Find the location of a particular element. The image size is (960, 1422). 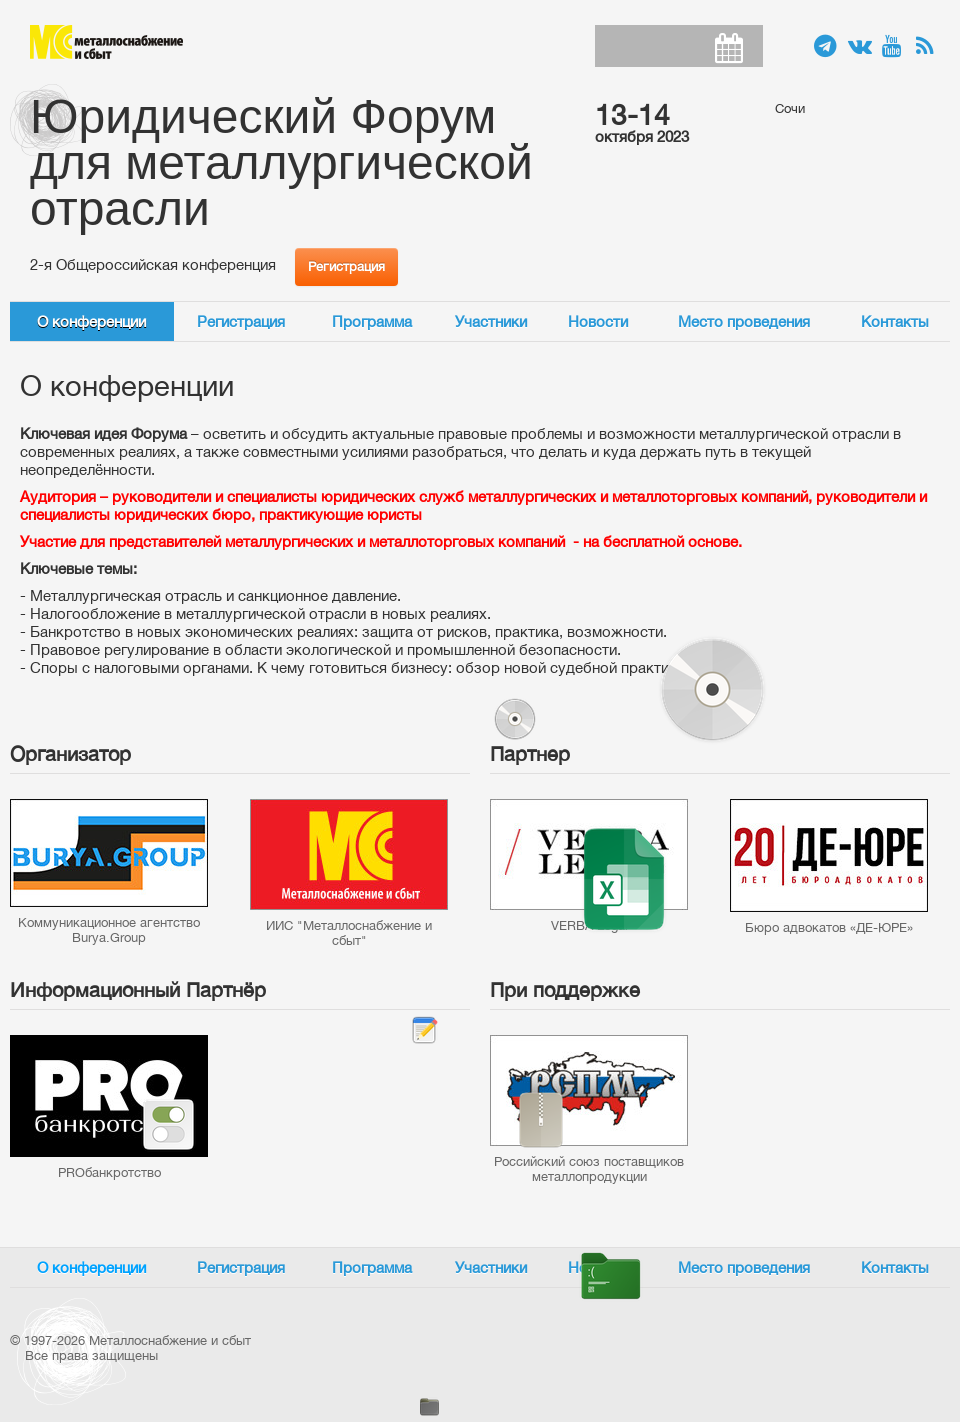

indicates a DVD-RW drive or rewritable disc is located at coordinates (712, 689).